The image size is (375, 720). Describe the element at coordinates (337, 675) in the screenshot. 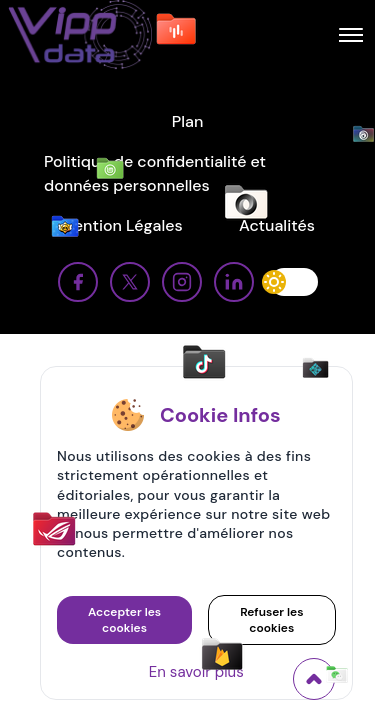

I see `open wechat files folder` at that location.